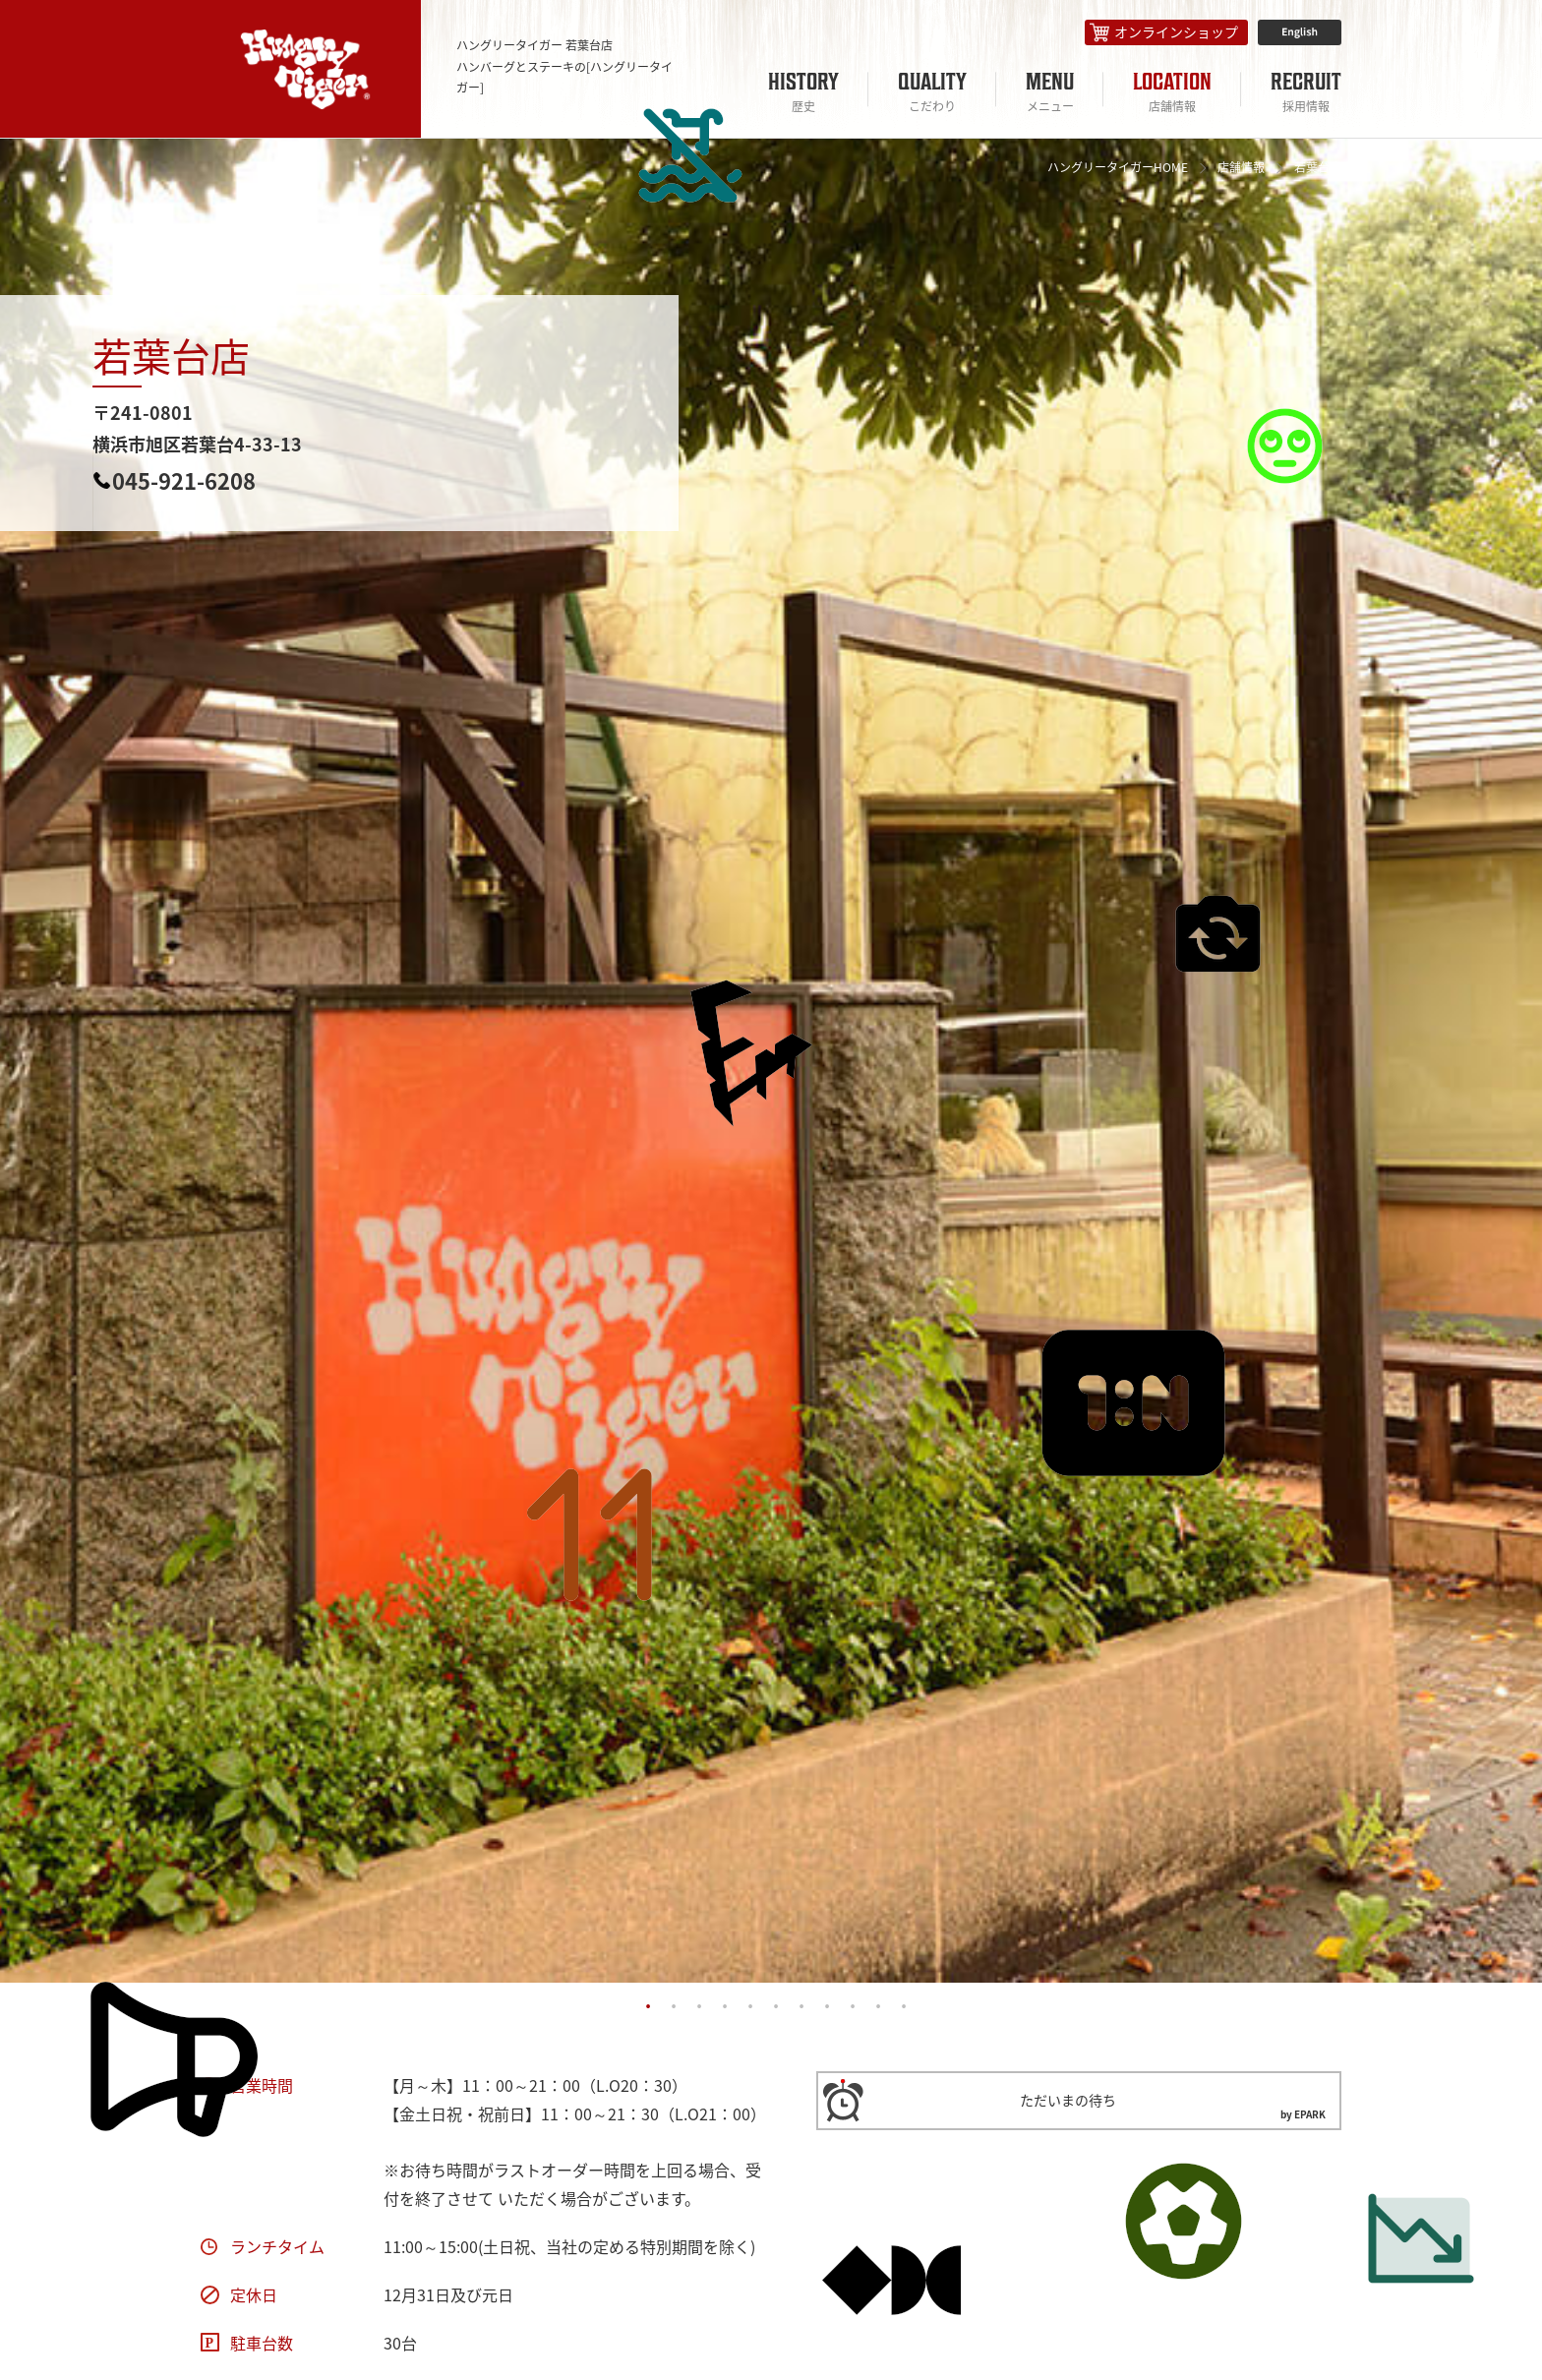 The width and height of the screenshot is (1542, 2380). Describe the element at coordinates (751, 1053) in the screenshot. I see `linode cloud hosting service logo` at that location.